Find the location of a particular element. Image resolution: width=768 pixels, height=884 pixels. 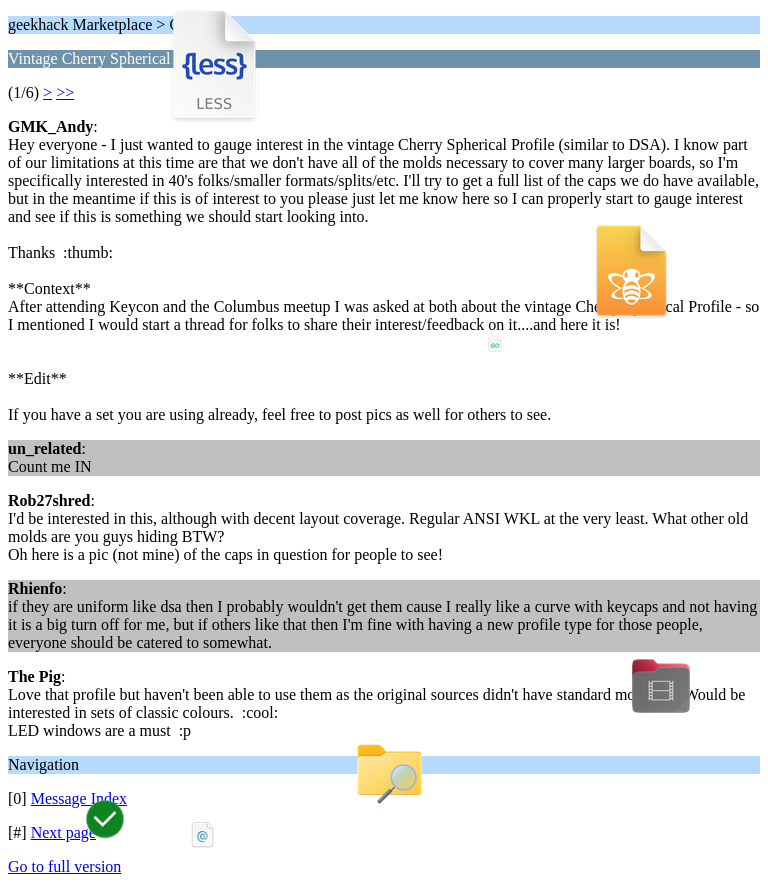

open videos folder is located at coordinates (661, 686).